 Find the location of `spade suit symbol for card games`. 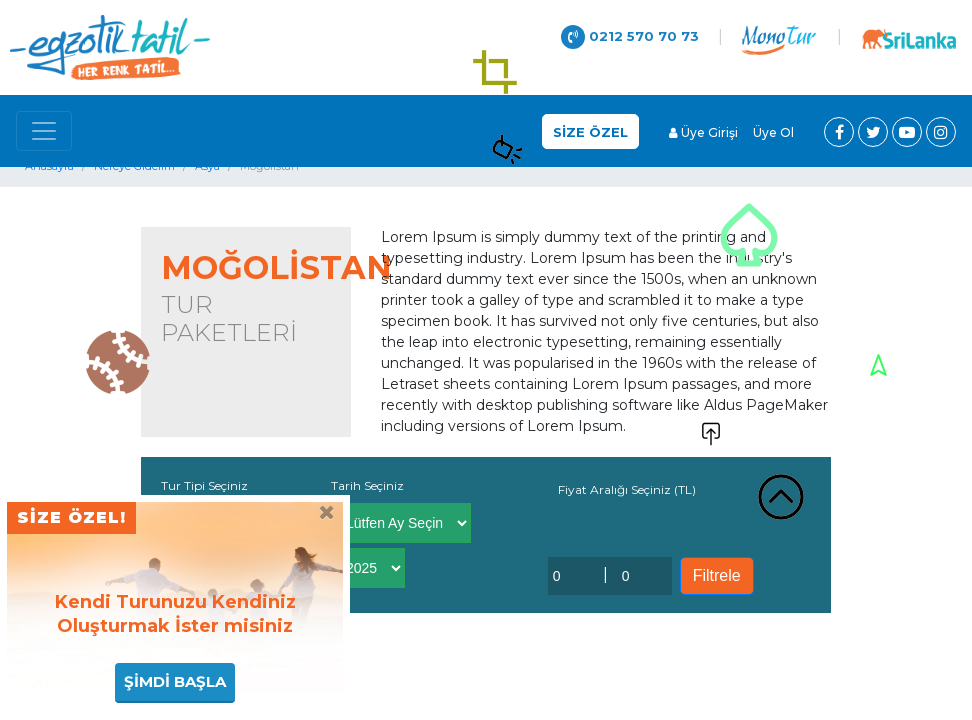

spade suit symbol for card games is located at coordinates (749, 235).